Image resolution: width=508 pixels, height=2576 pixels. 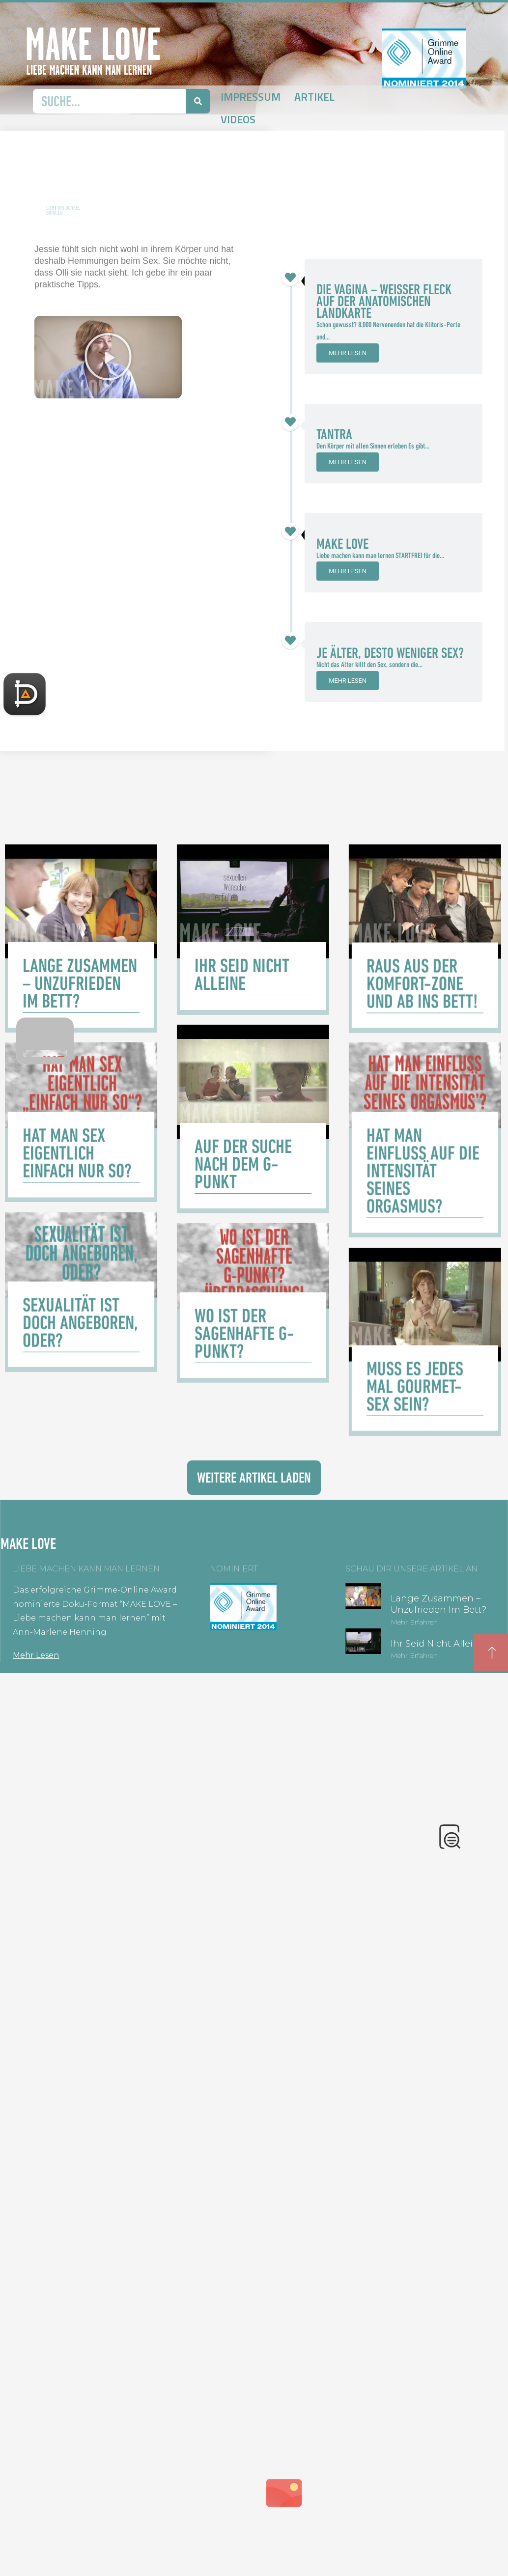 What do you see at coordinates (450, 1837) in the screenshot?
I see `open document viewer app` at bounding box center [450, 1837].